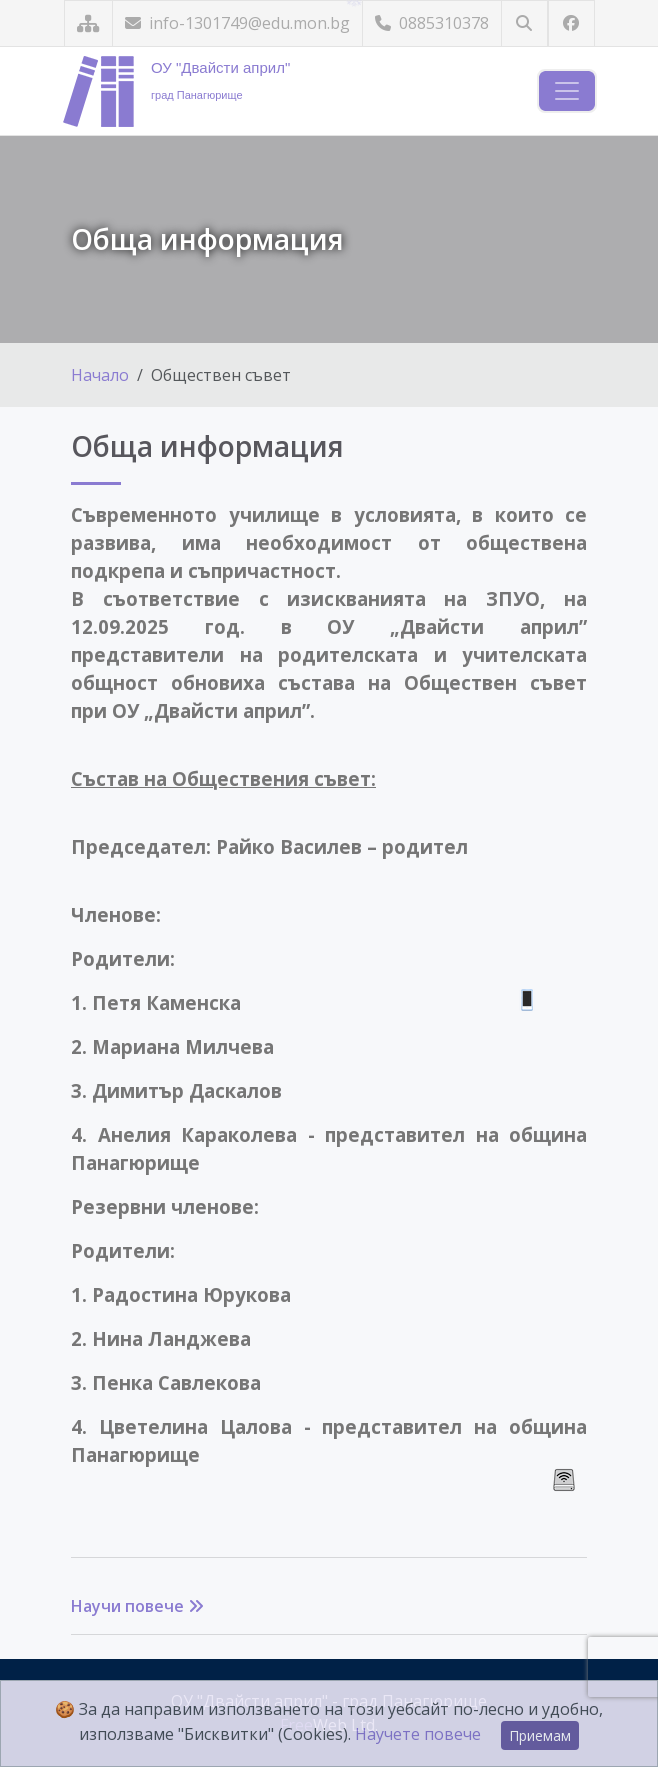 The image size is (658, 1767). Describe the element at coordinates (527, 1000) in the screenshot. I see `iPod nano device connected` at that location.